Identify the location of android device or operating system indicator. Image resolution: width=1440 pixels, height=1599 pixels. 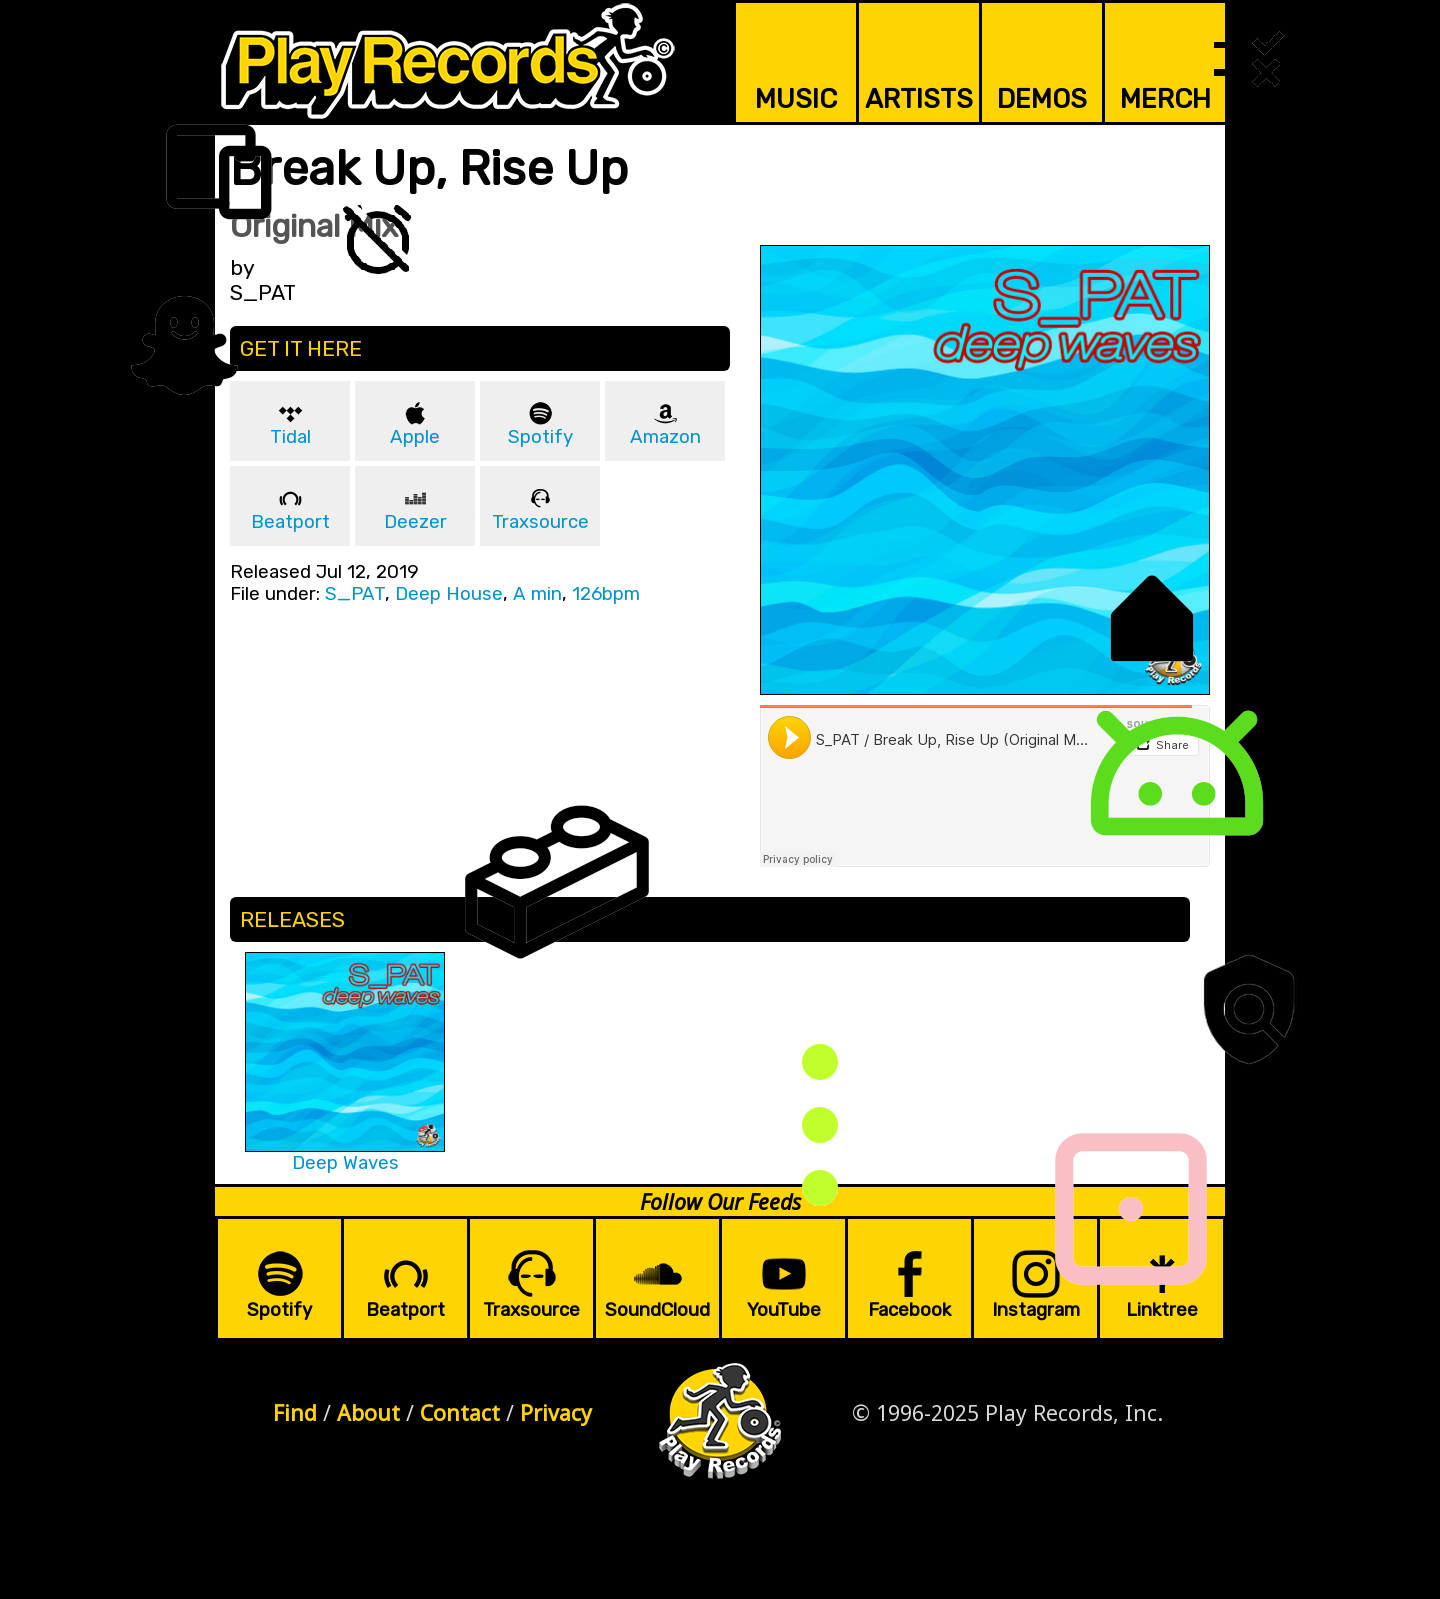
(1177, 779).